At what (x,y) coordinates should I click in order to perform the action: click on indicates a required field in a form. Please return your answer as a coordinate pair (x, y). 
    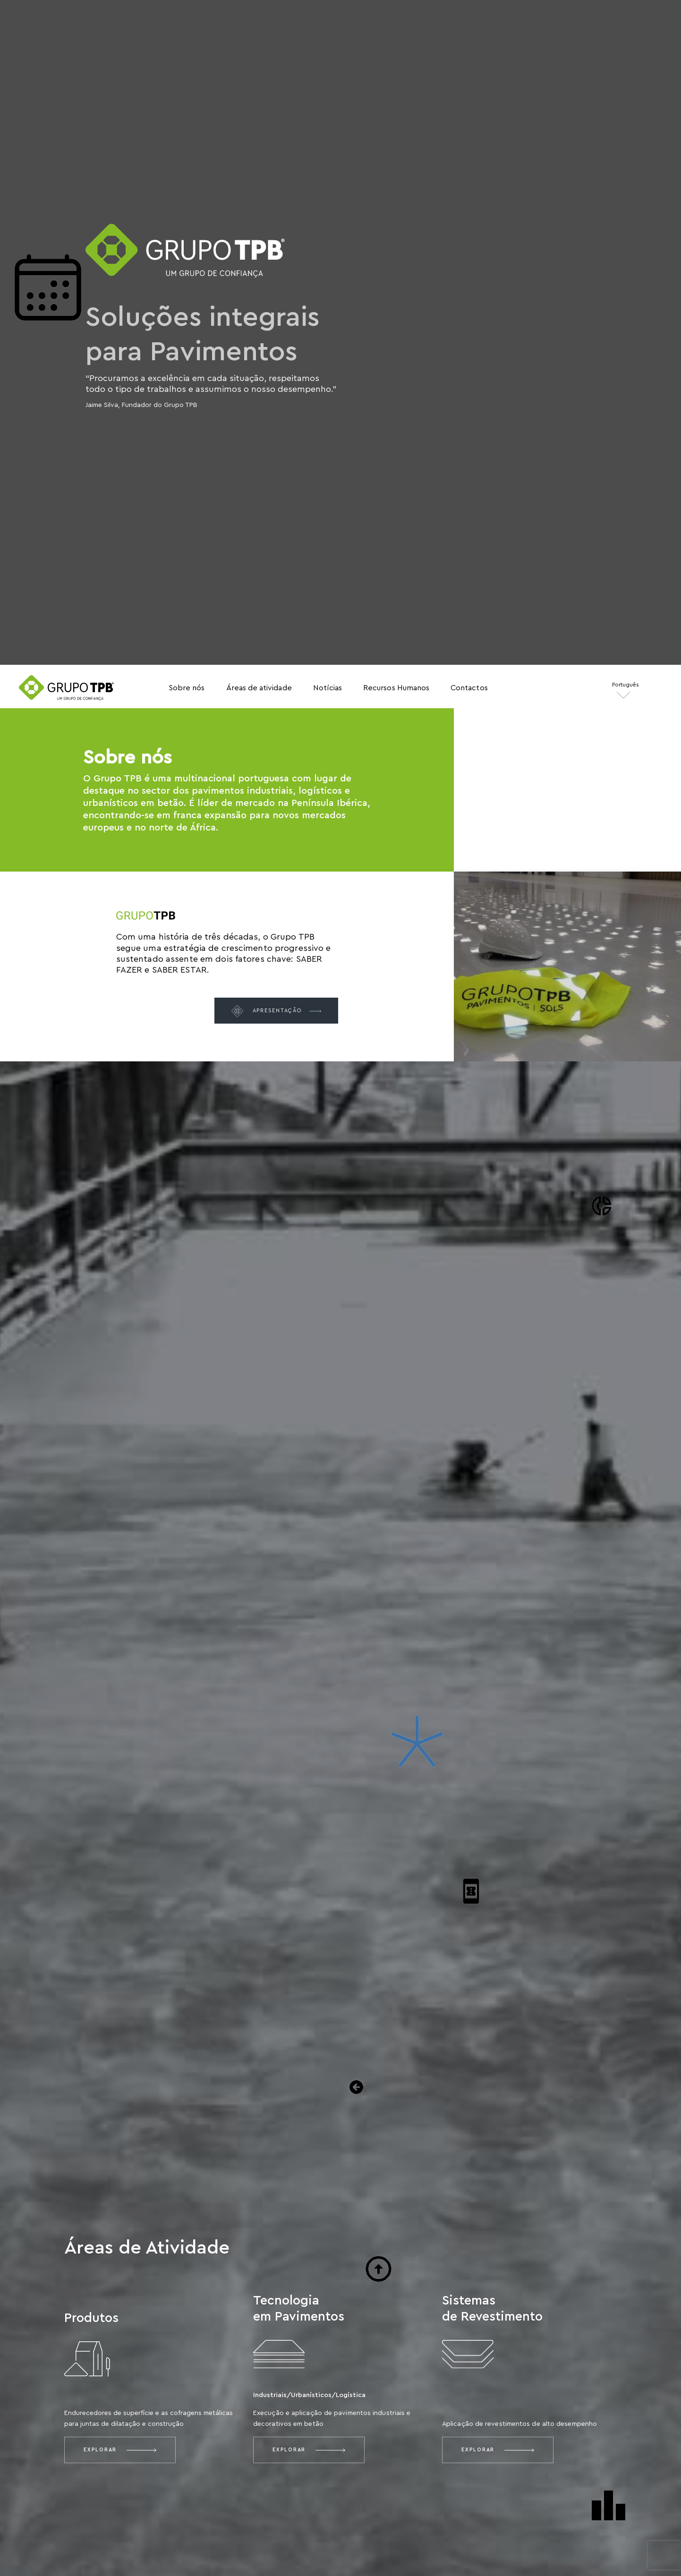
    Looking at the image, I should click on (417, 1744).